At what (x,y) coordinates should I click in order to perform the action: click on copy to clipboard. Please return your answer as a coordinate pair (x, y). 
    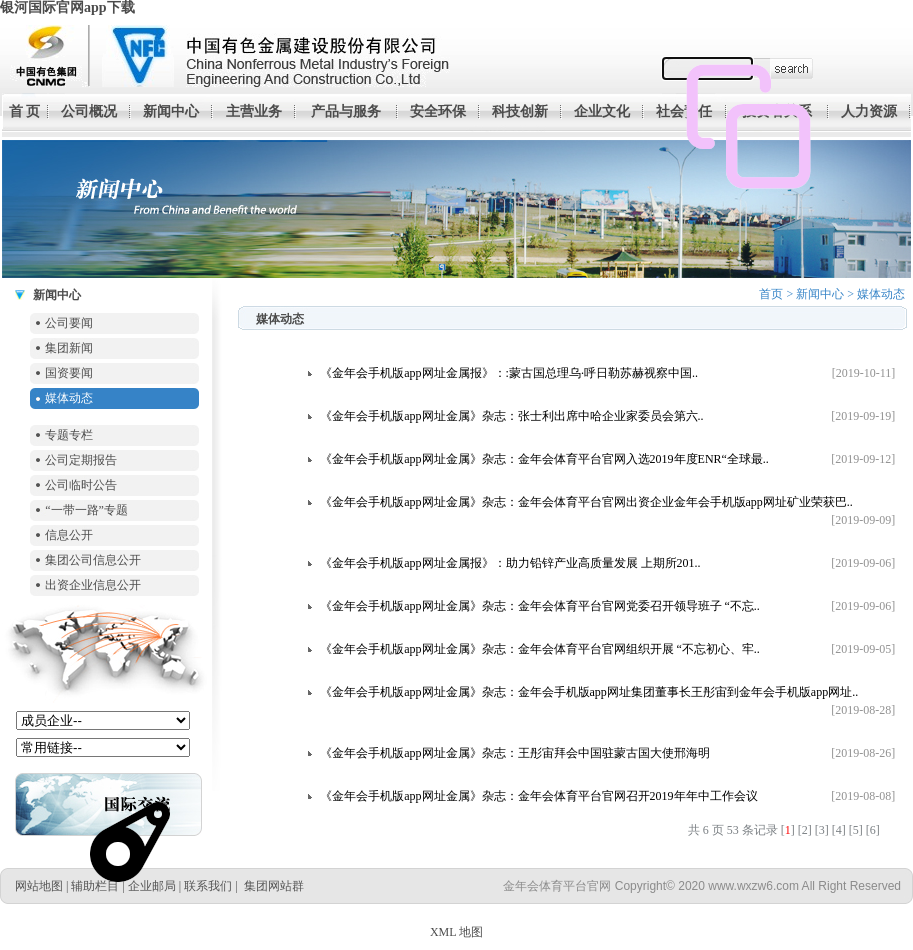
    Looking at the image, I should click on (748, 126).